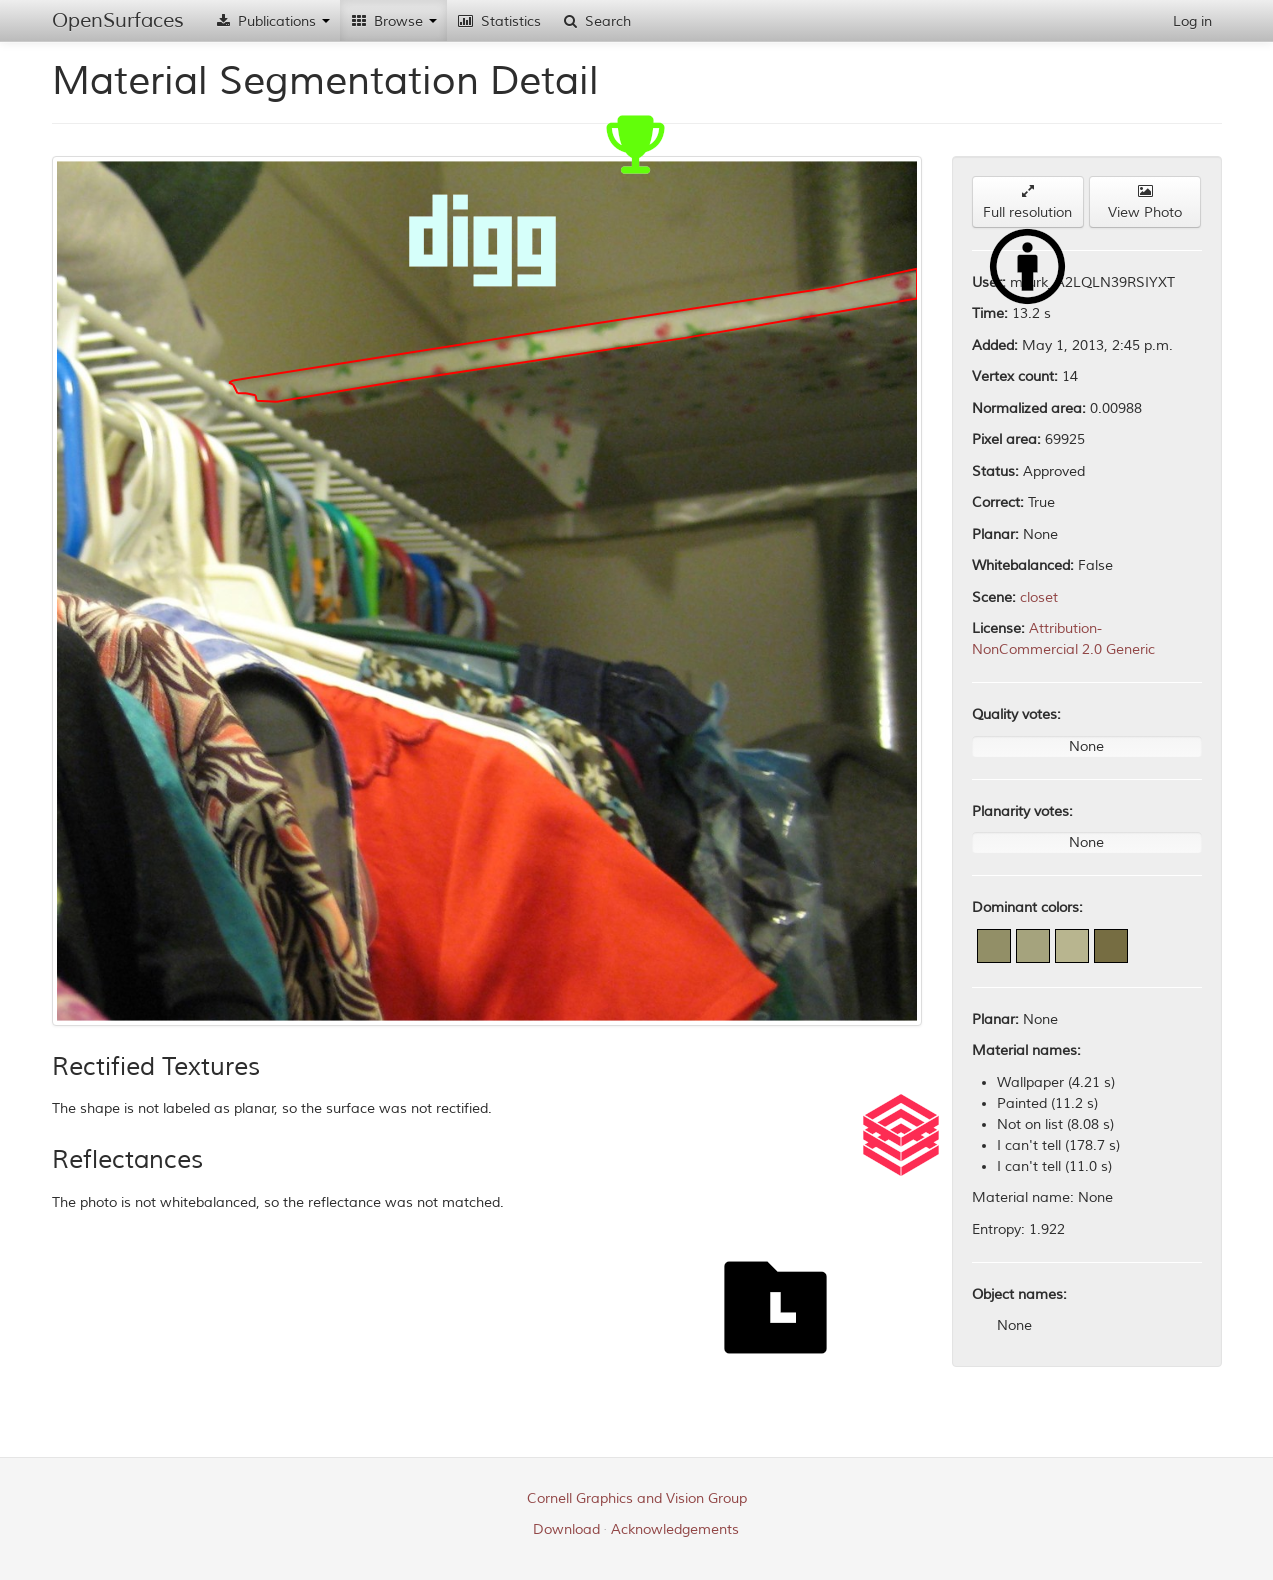 This screenshot has width=1273, height=1580. Describe the element at coordinates (775, 1307) in the screenshot. I see `view folder history or recent files` at that location.